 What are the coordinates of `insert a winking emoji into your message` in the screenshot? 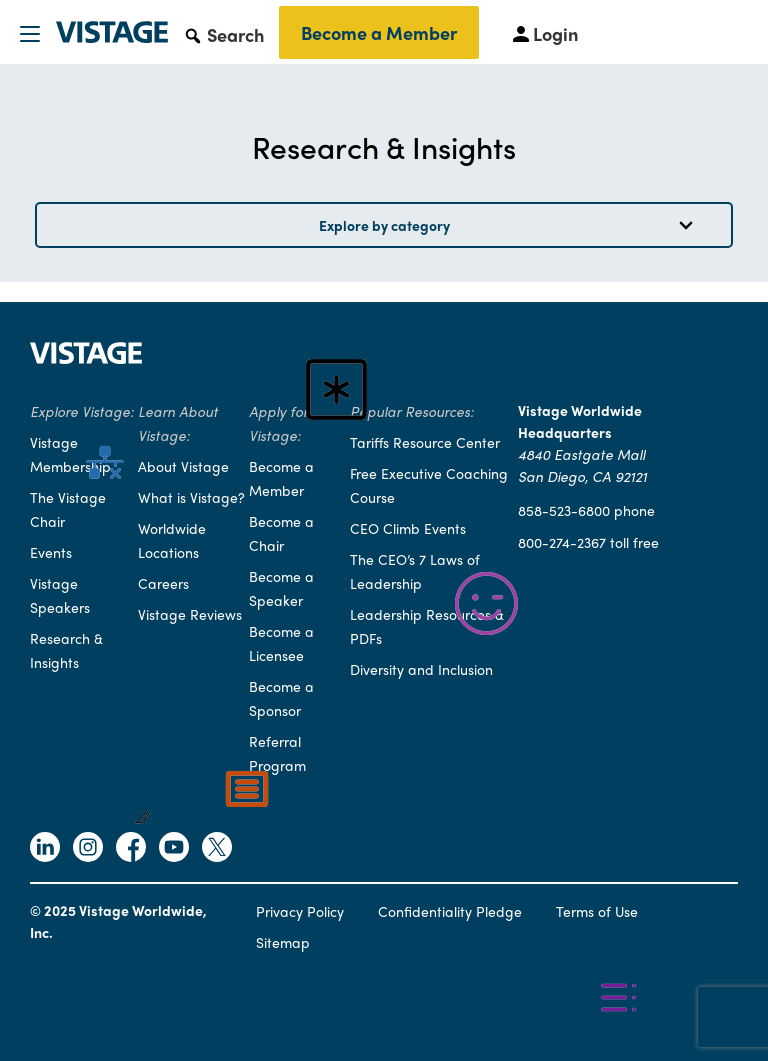 It's located at (486, 603).